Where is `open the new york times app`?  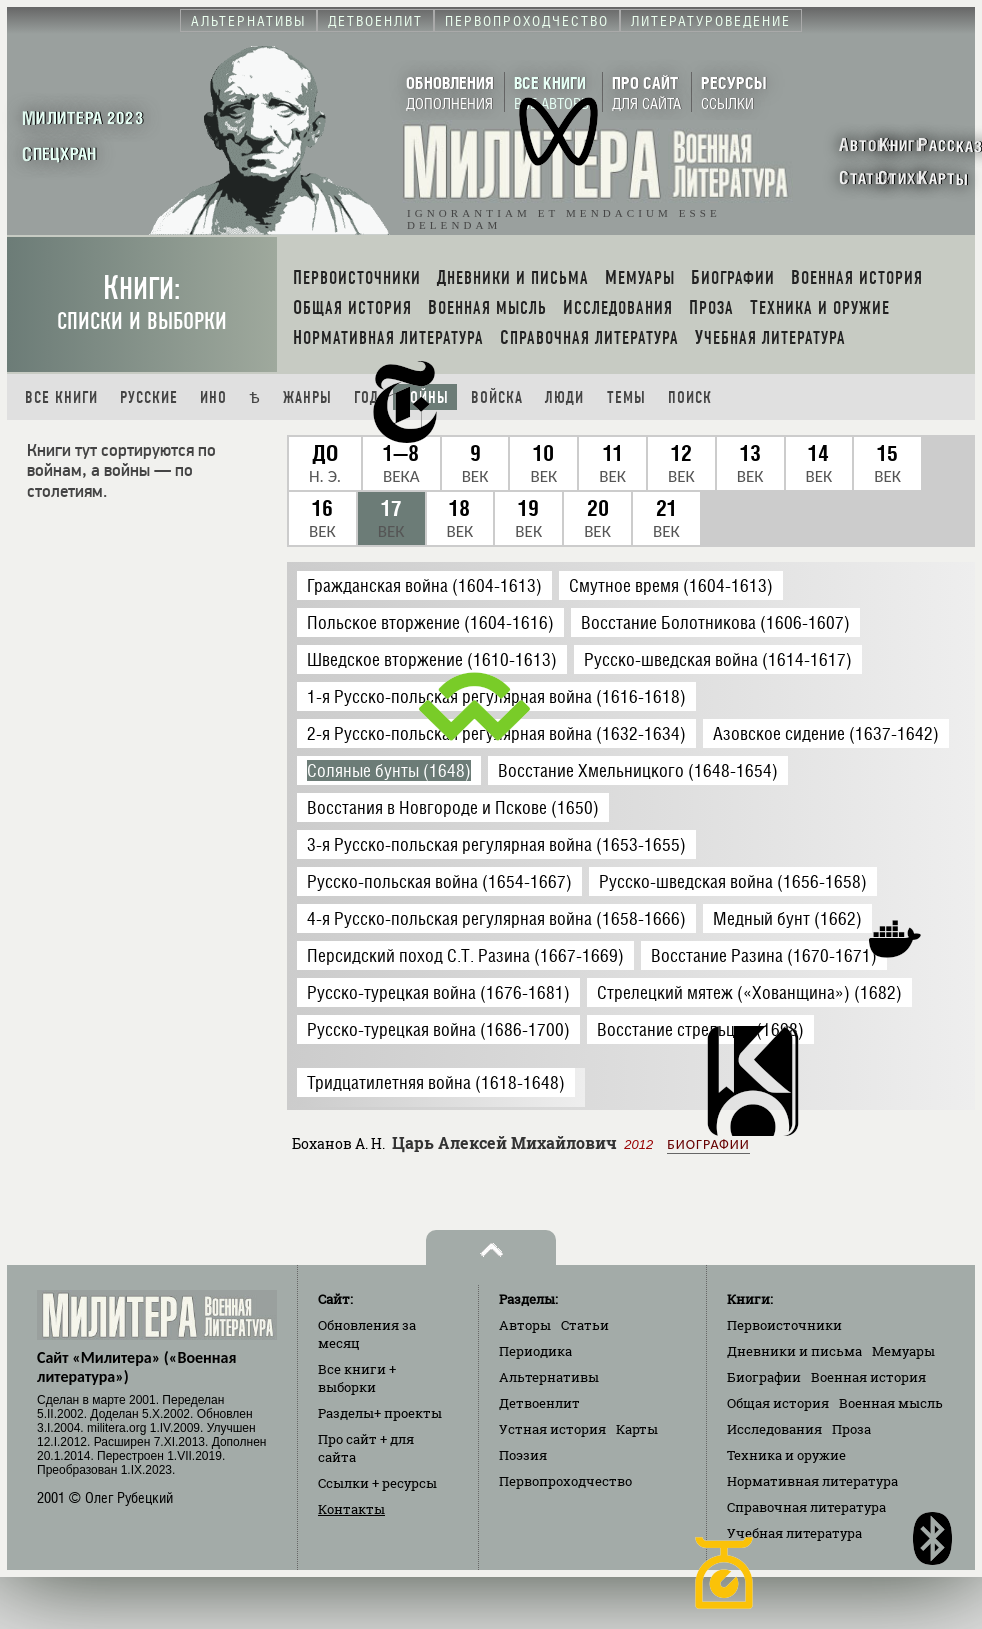
open the new york times app is located at coordinates (405, 402).